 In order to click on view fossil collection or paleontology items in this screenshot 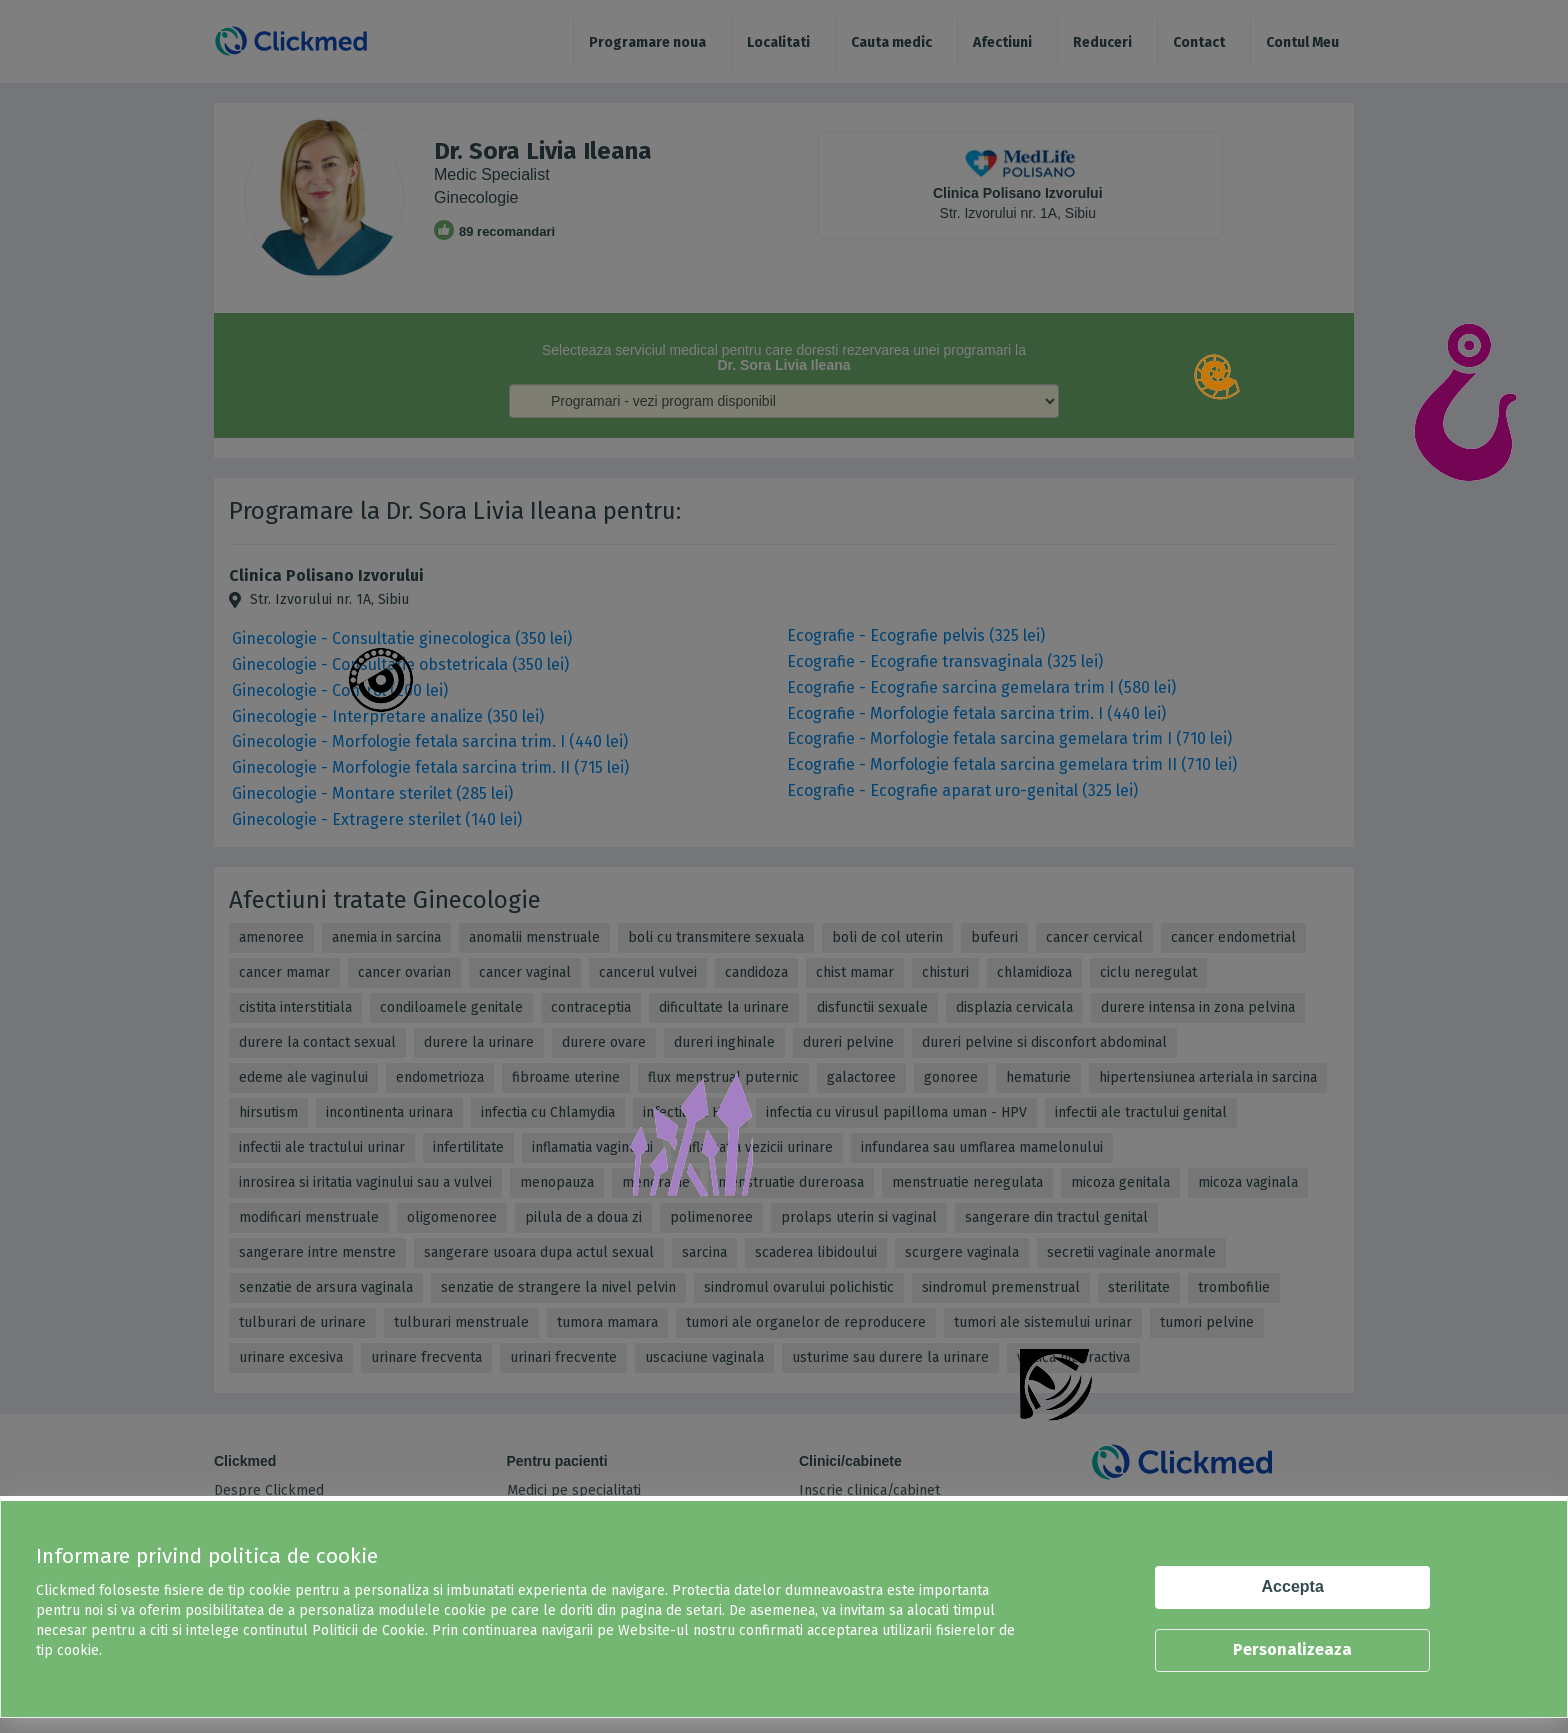, I will do `click(1217, 377)`.